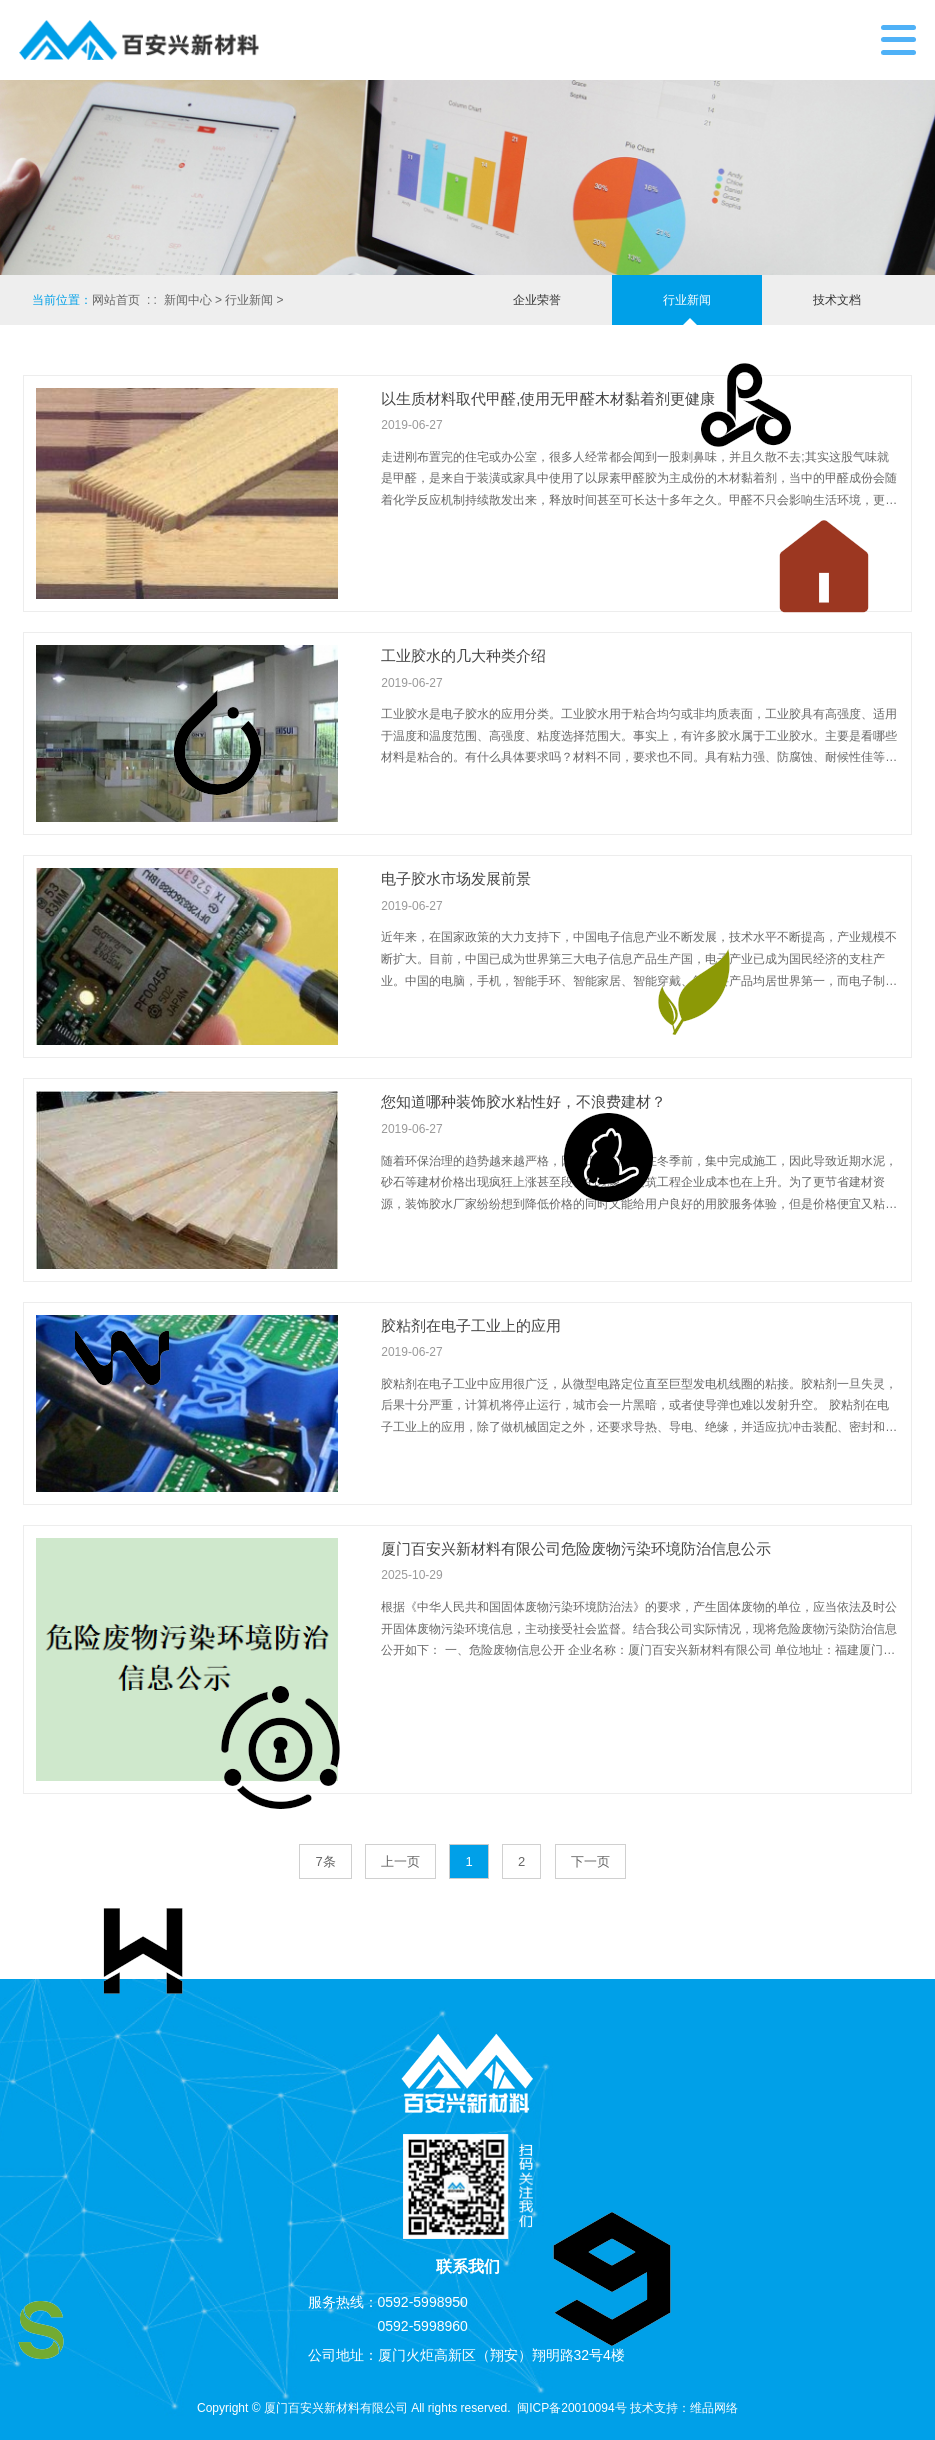 Image resolution: width=935 pixels, height=2440 pixels. What do you see at coordinates (41, 2330) in the screenshot?
I see `navigate to Sanity CMS integration` at bounding box center [41, 2330].